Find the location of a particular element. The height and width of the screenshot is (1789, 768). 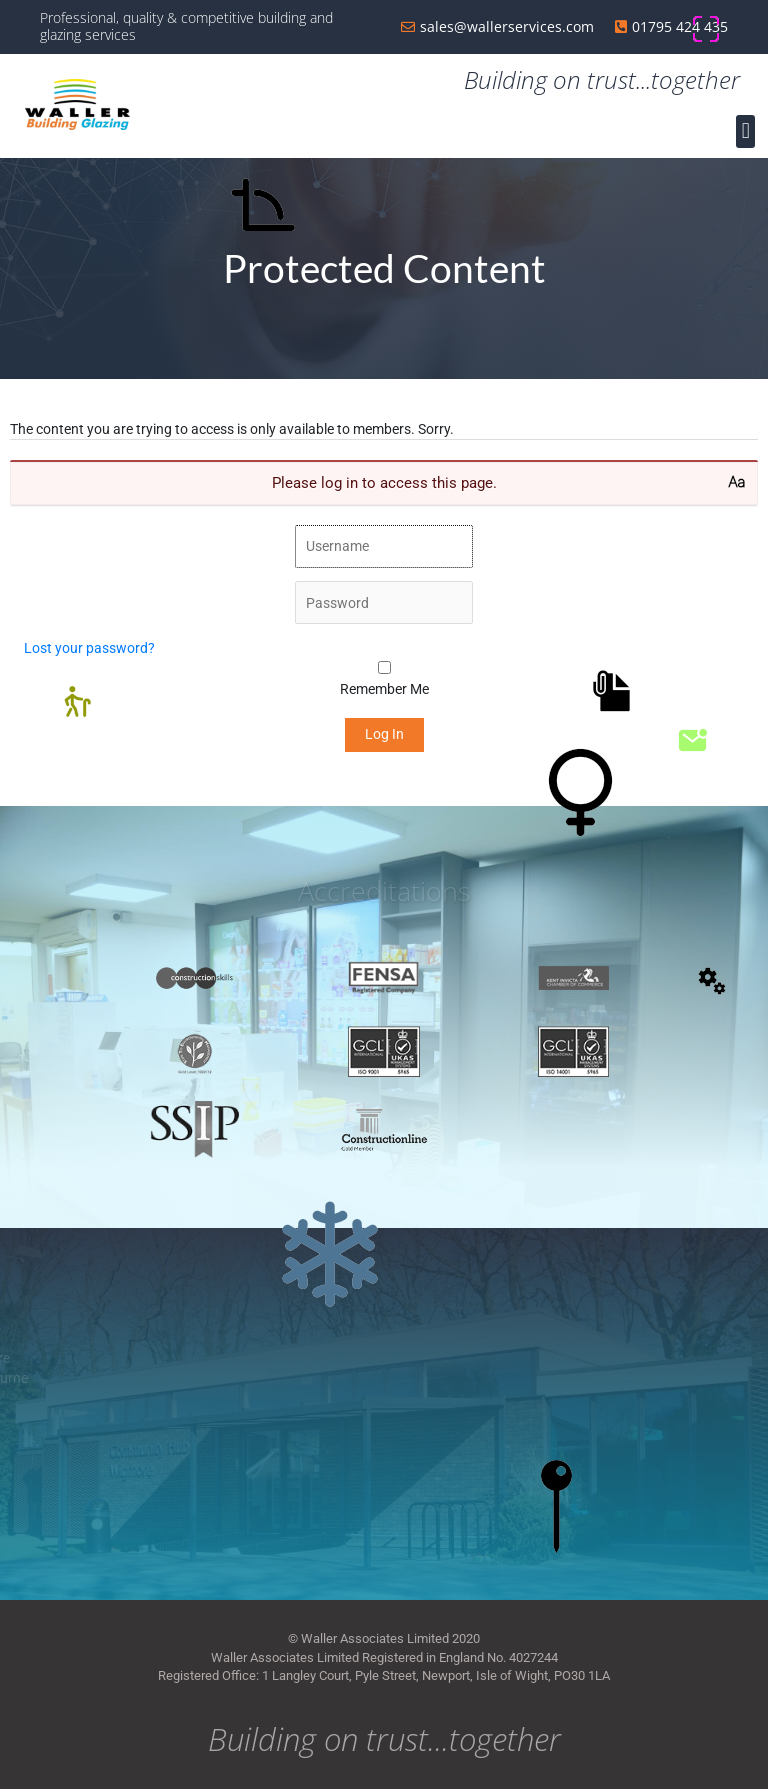

indicates cold or winter weather conditions is located at coordinates (330, 1254).